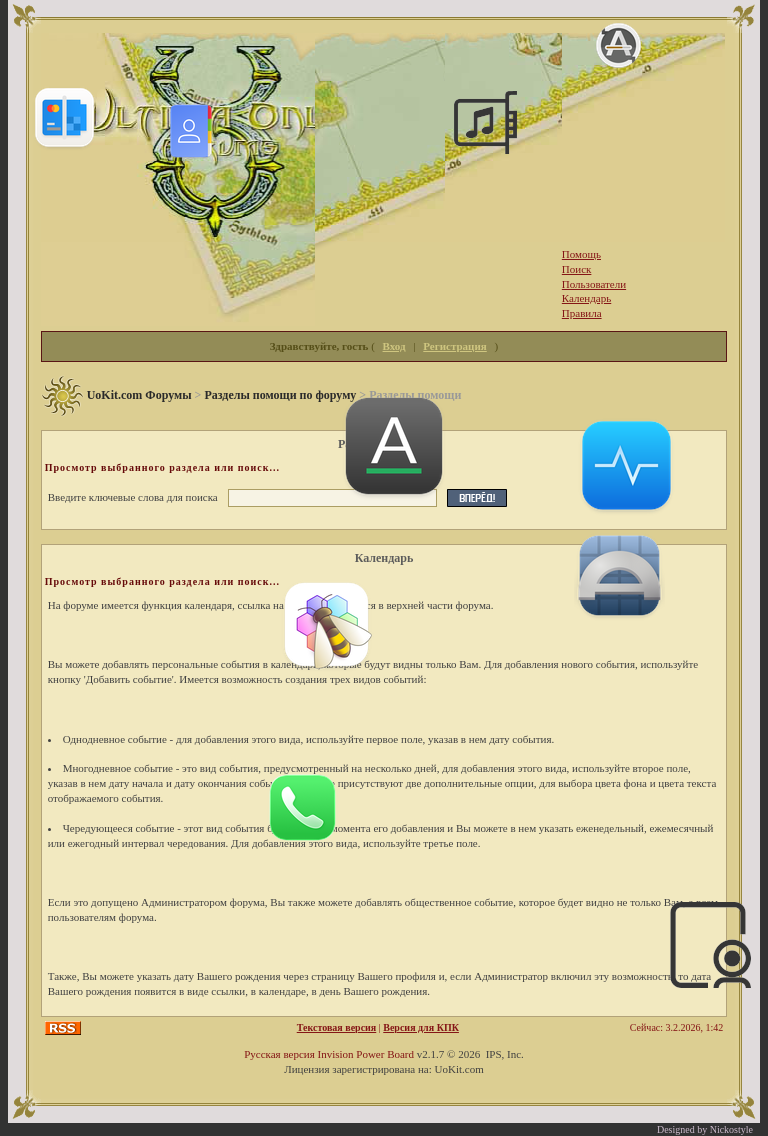 This screenshot has width=768, height=1136. I want to click on open obfuscate app for redacting sensitive information, so click(64, 117).